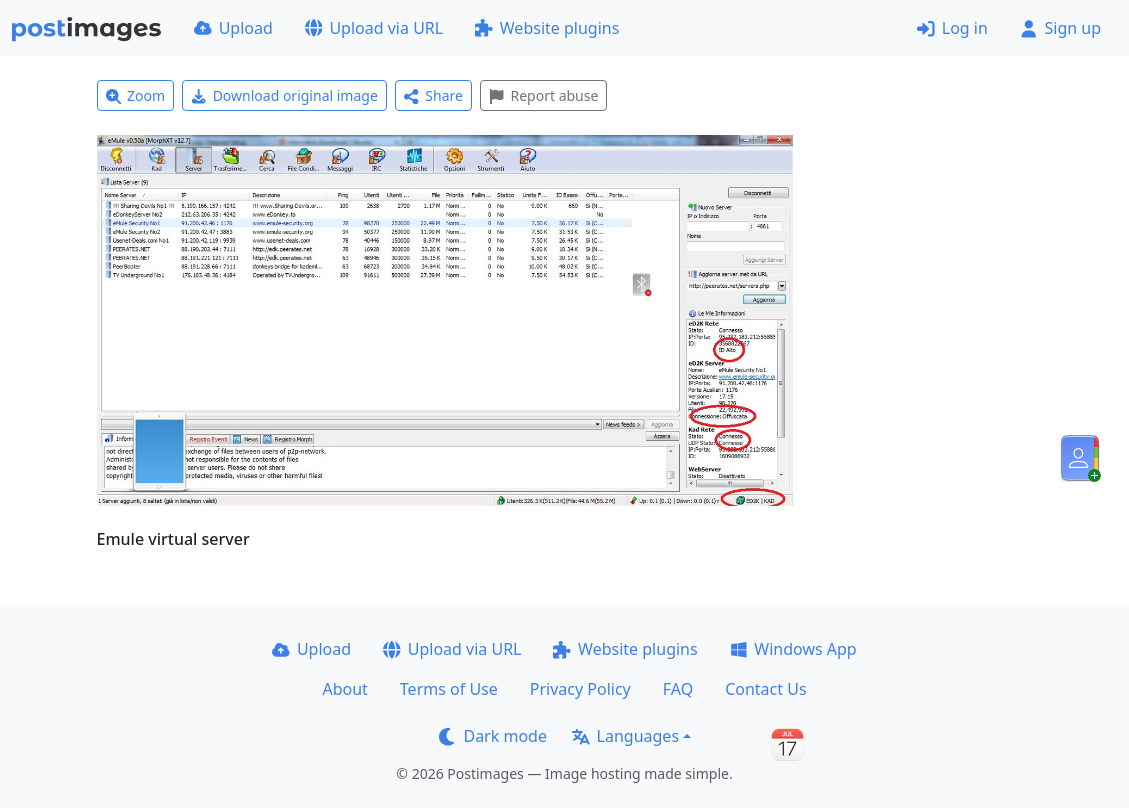  What do you see at coordinates (159, 444) in the screenshot?
I see `iPad Mini 3 device with cellular connectivity` at bounding box center [159, 444].